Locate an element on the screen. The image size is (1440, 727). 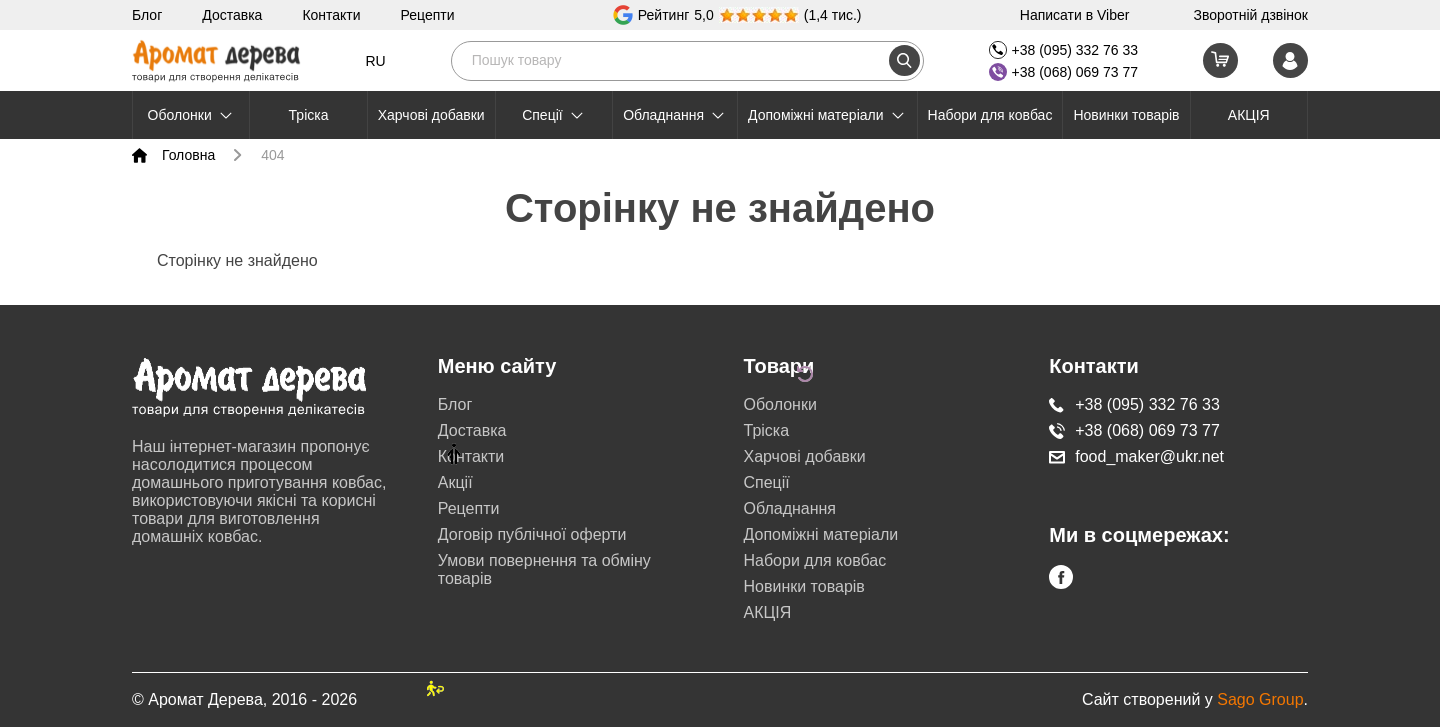
return to starting point of walking route is located at coordinates (435, 688).